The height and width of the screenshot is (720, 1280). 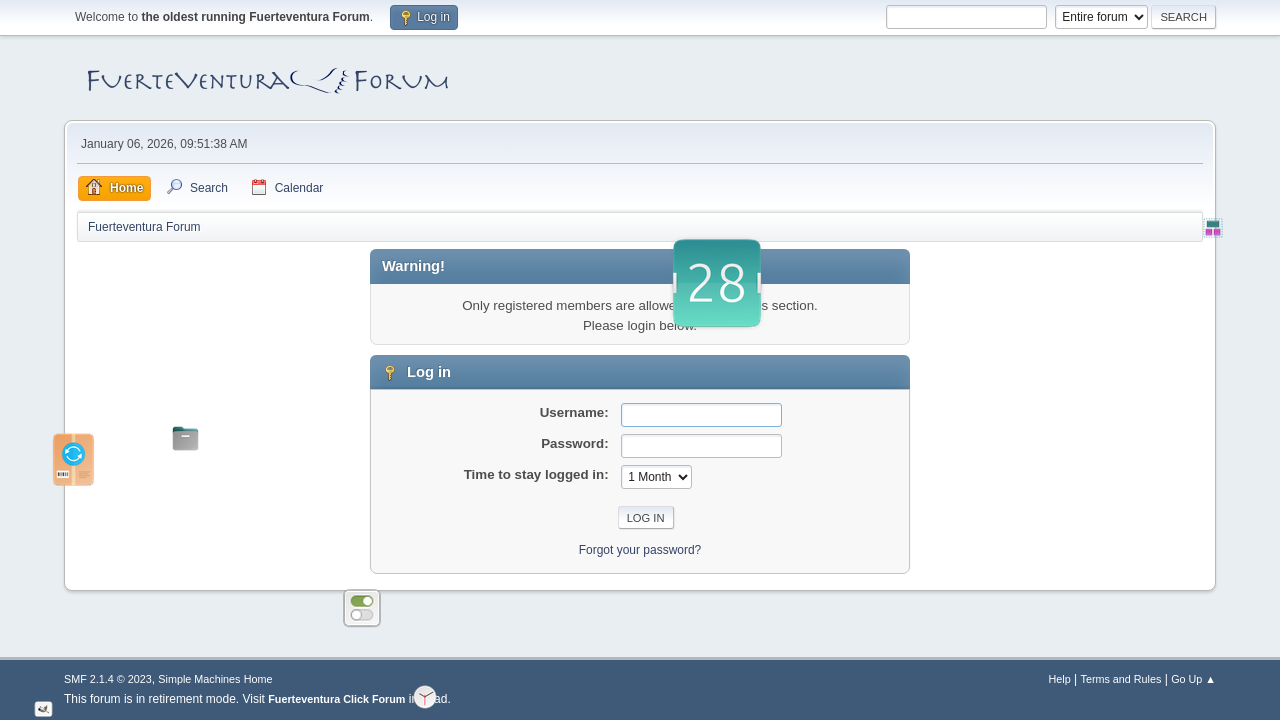 I want to click on open the file manager app, so click(x=185, y=438).